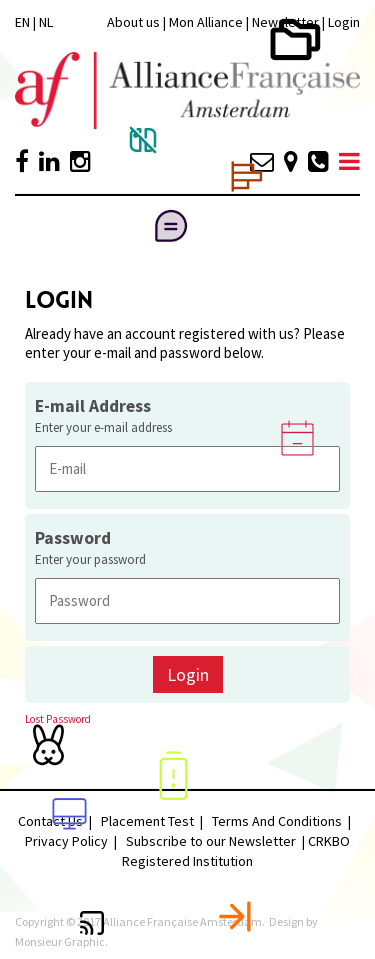 The height and width of the screenshot is (959, 375). Describe the element at coordinates (69, 812) in the screenshot. I see `switch to desktop view` at that location.